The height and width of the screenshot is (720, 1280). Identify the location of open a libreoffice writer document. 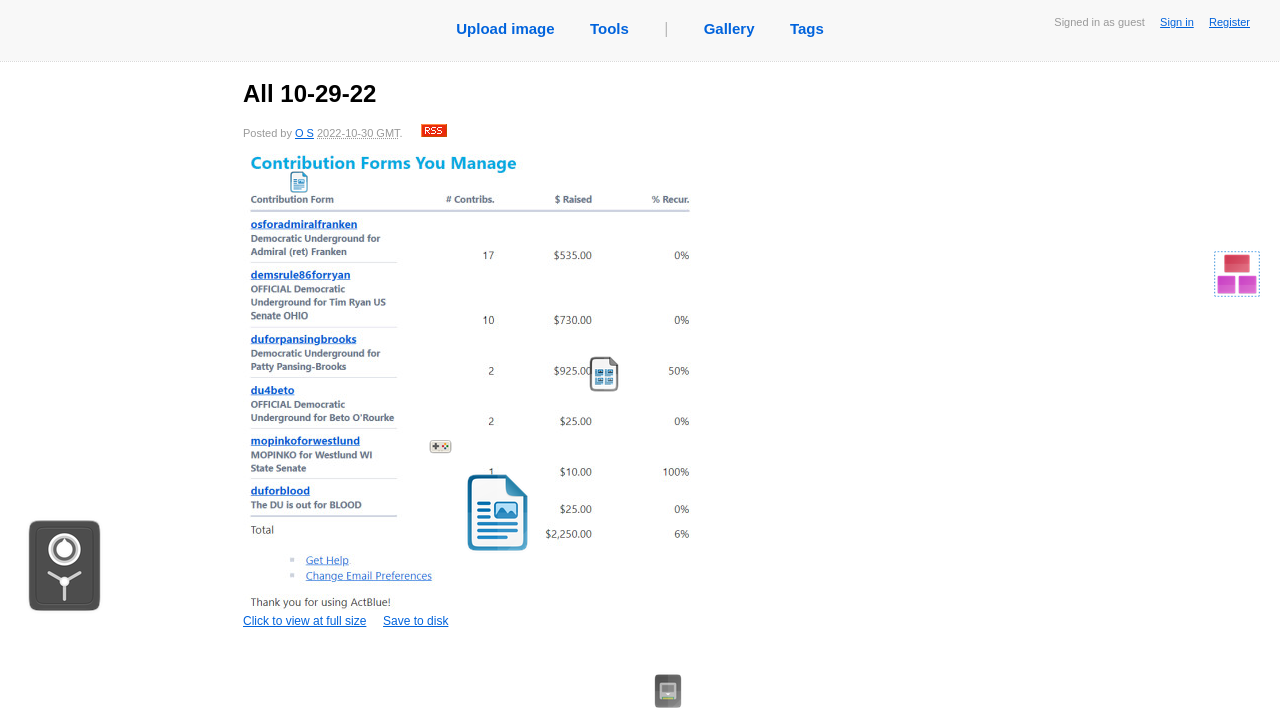
(497, 512).